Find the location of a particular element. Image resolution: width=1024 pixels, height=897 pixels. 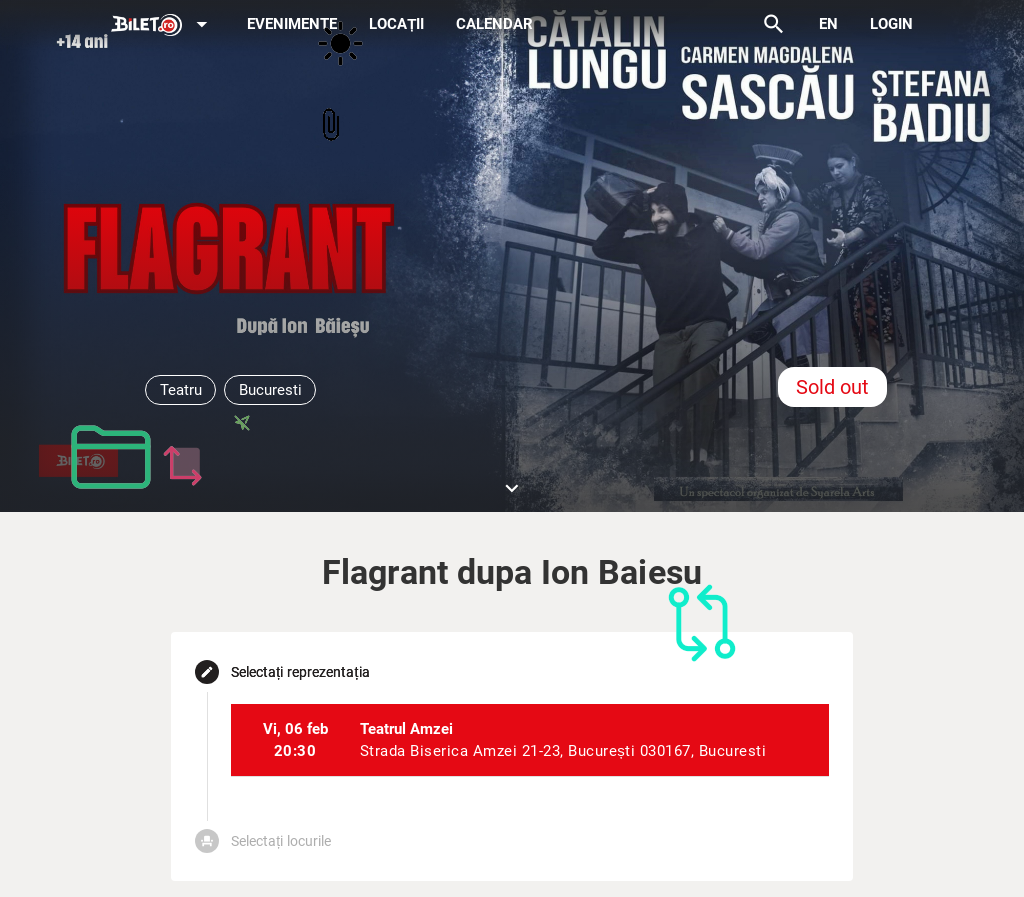

attach a file to your message is located at coordinates (330, 124).